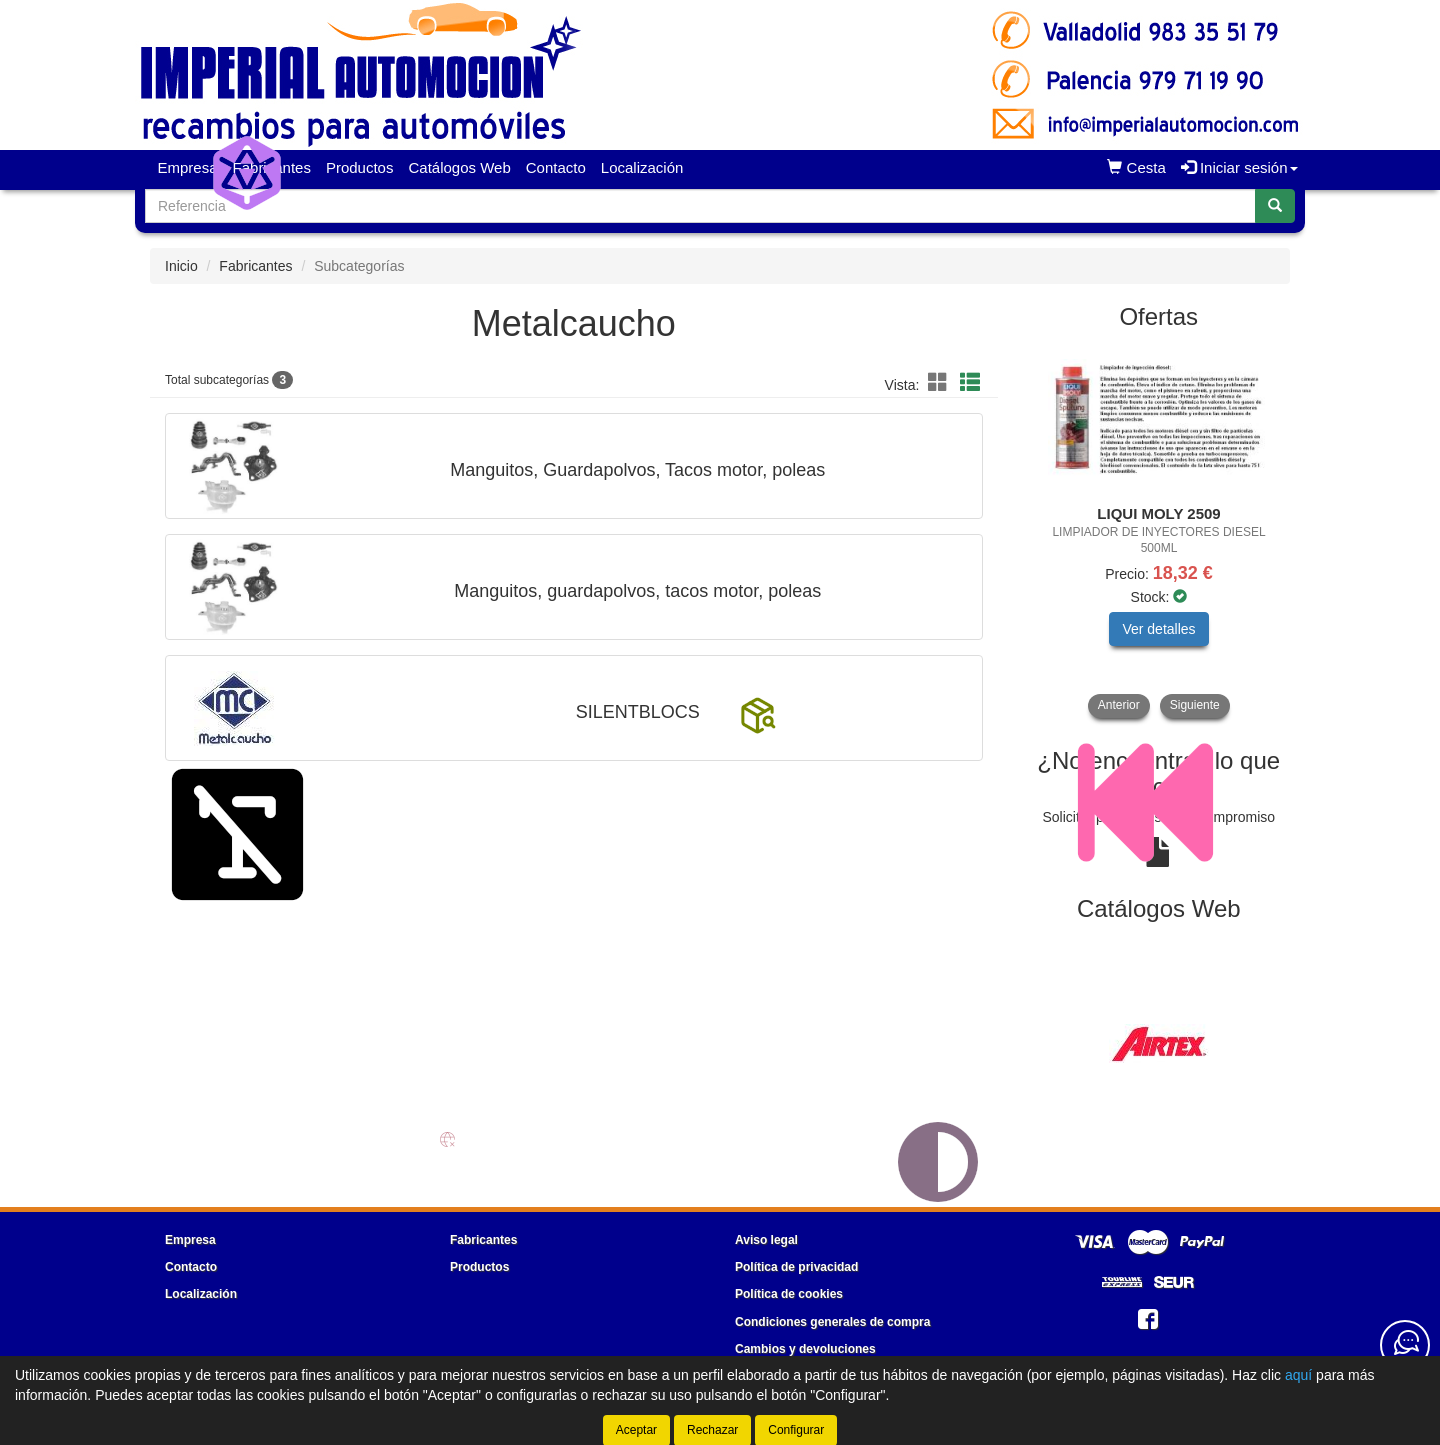 The width and height of the screenshot is (1440, 1445). I want to click on search for a package or shipment, so click(757, 715).